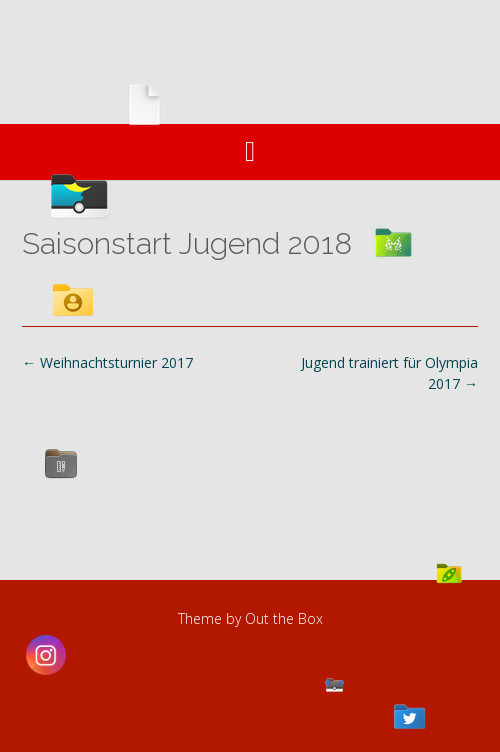 This screenshot has height=752, width=500. I want to click on a blank or empty document file, so click(144, 105).